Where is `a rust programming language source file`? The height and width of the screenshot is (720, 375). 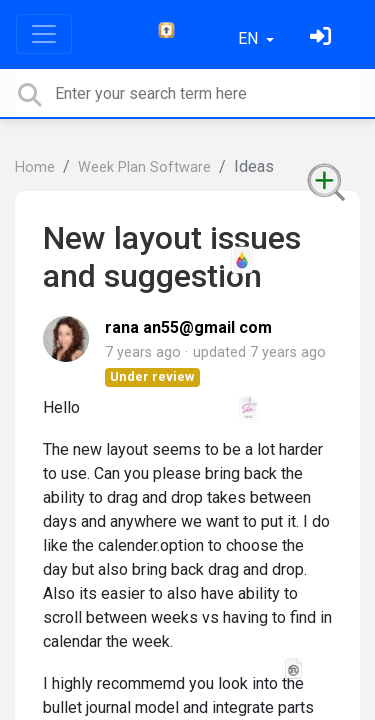
a rust programming language source file is located at coordinates (293, 668).